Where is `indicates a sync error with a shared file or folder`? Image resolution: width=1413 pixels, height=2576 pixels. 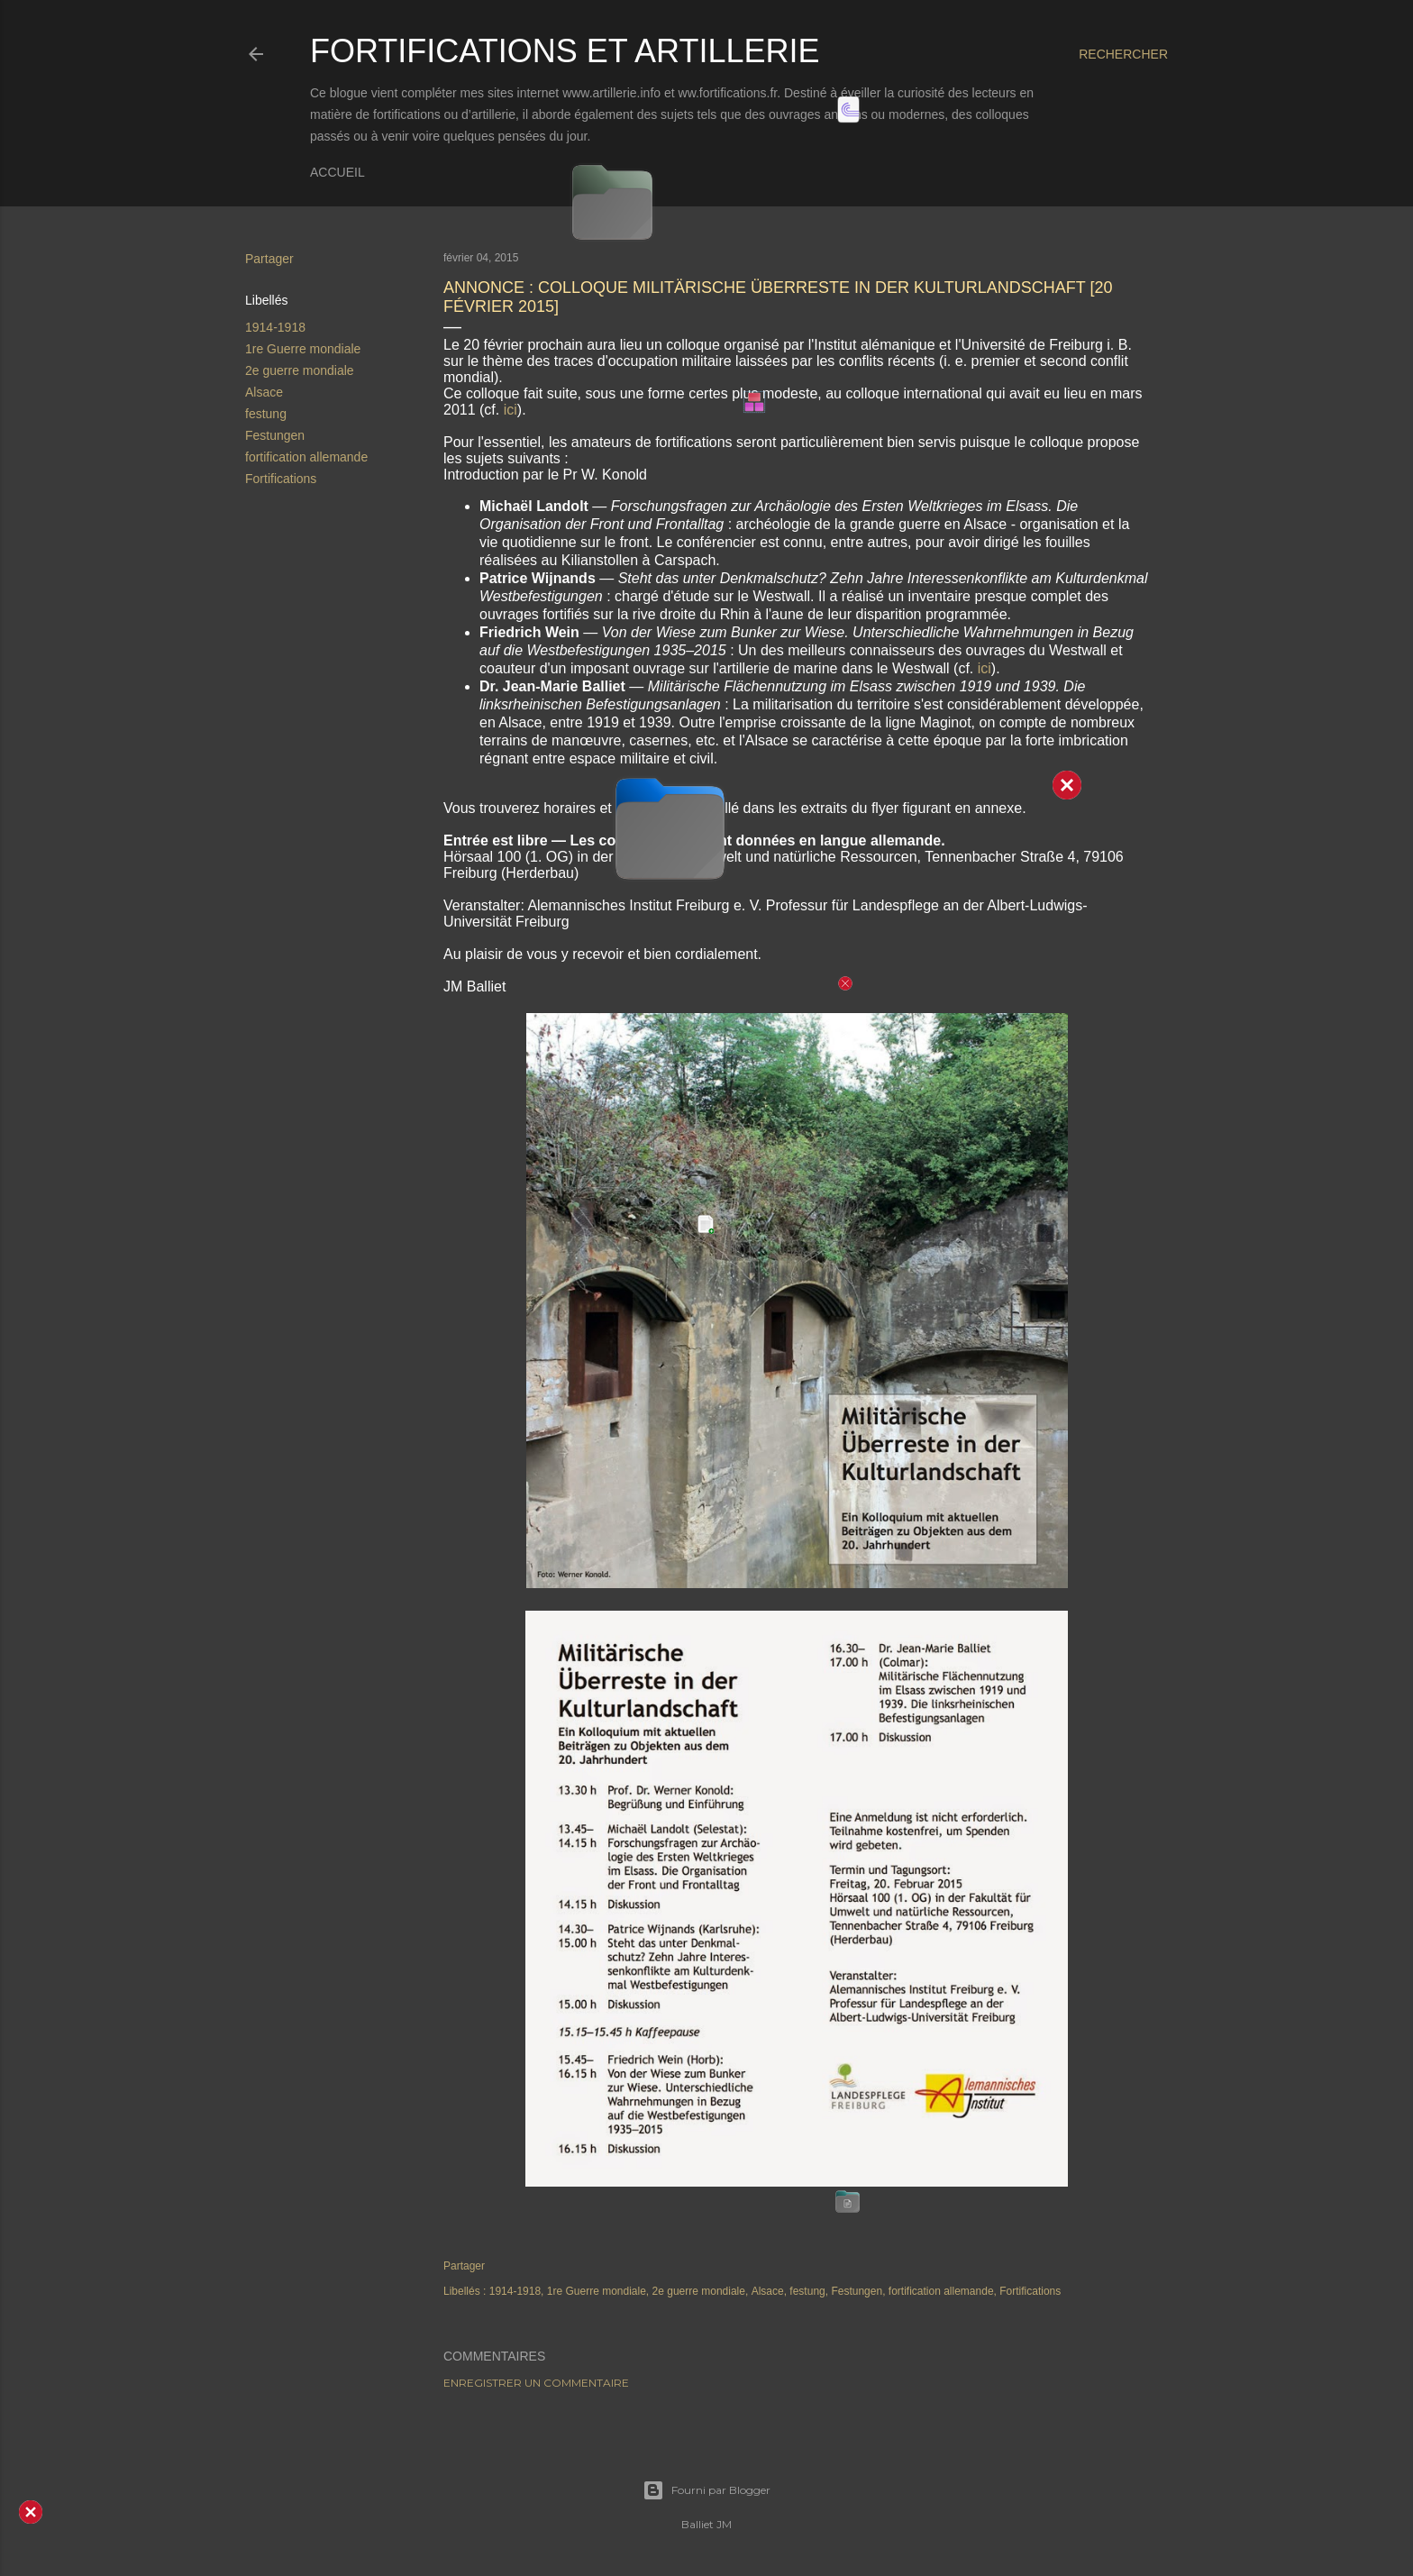 indicates a sync error with a shared file or folder is located at coordinates (845, 983).